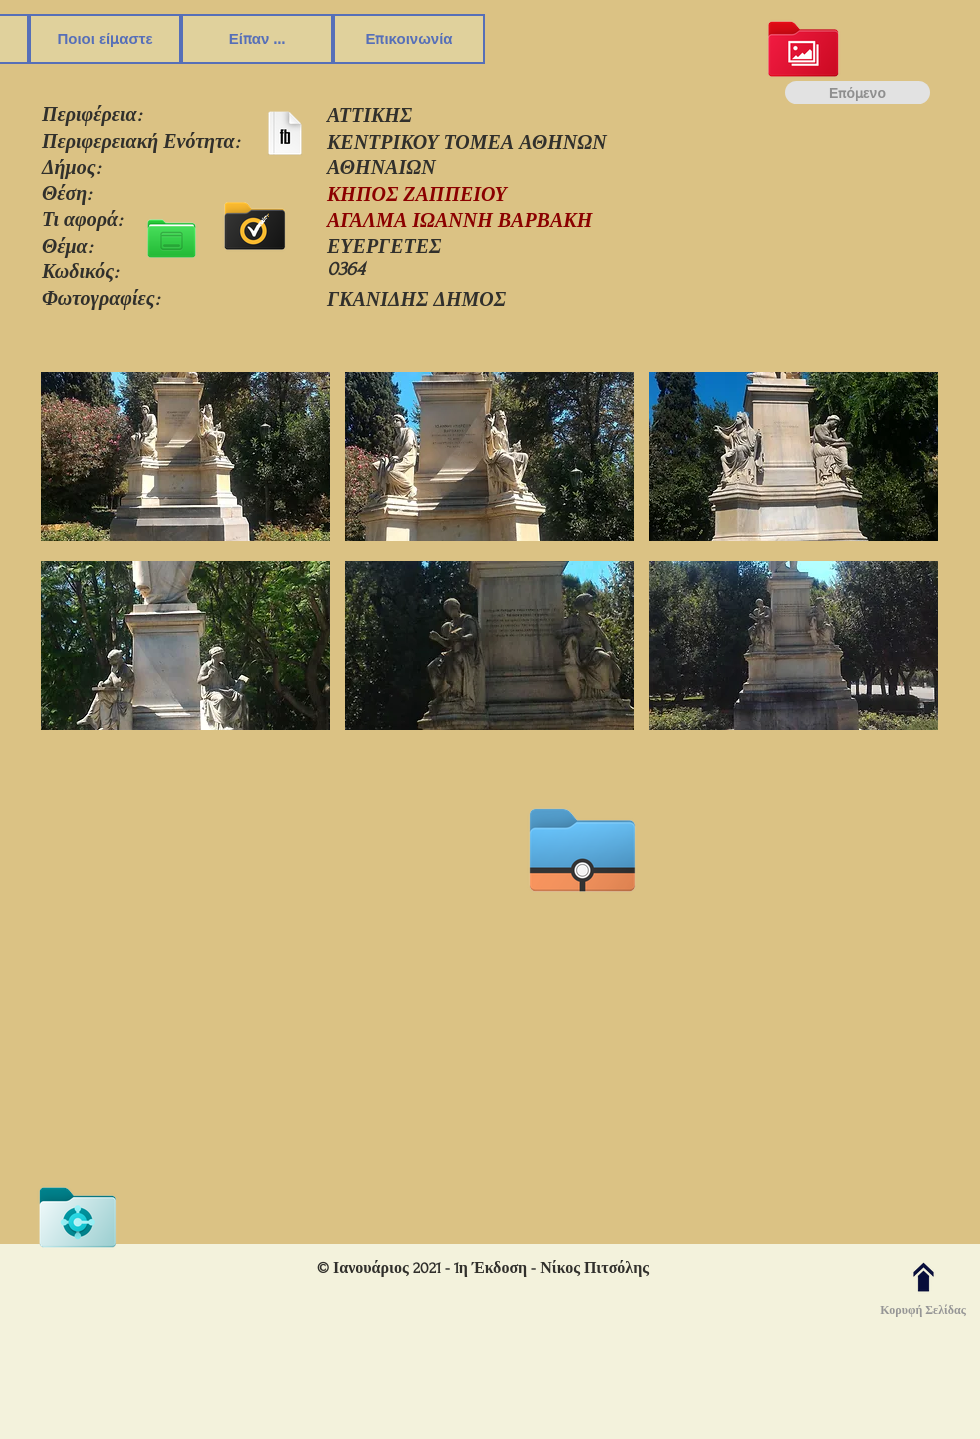  What do you see at coordinates (171, 238) in the screenshot?
I see `open desktop folder` at bounding box center [171, 238].